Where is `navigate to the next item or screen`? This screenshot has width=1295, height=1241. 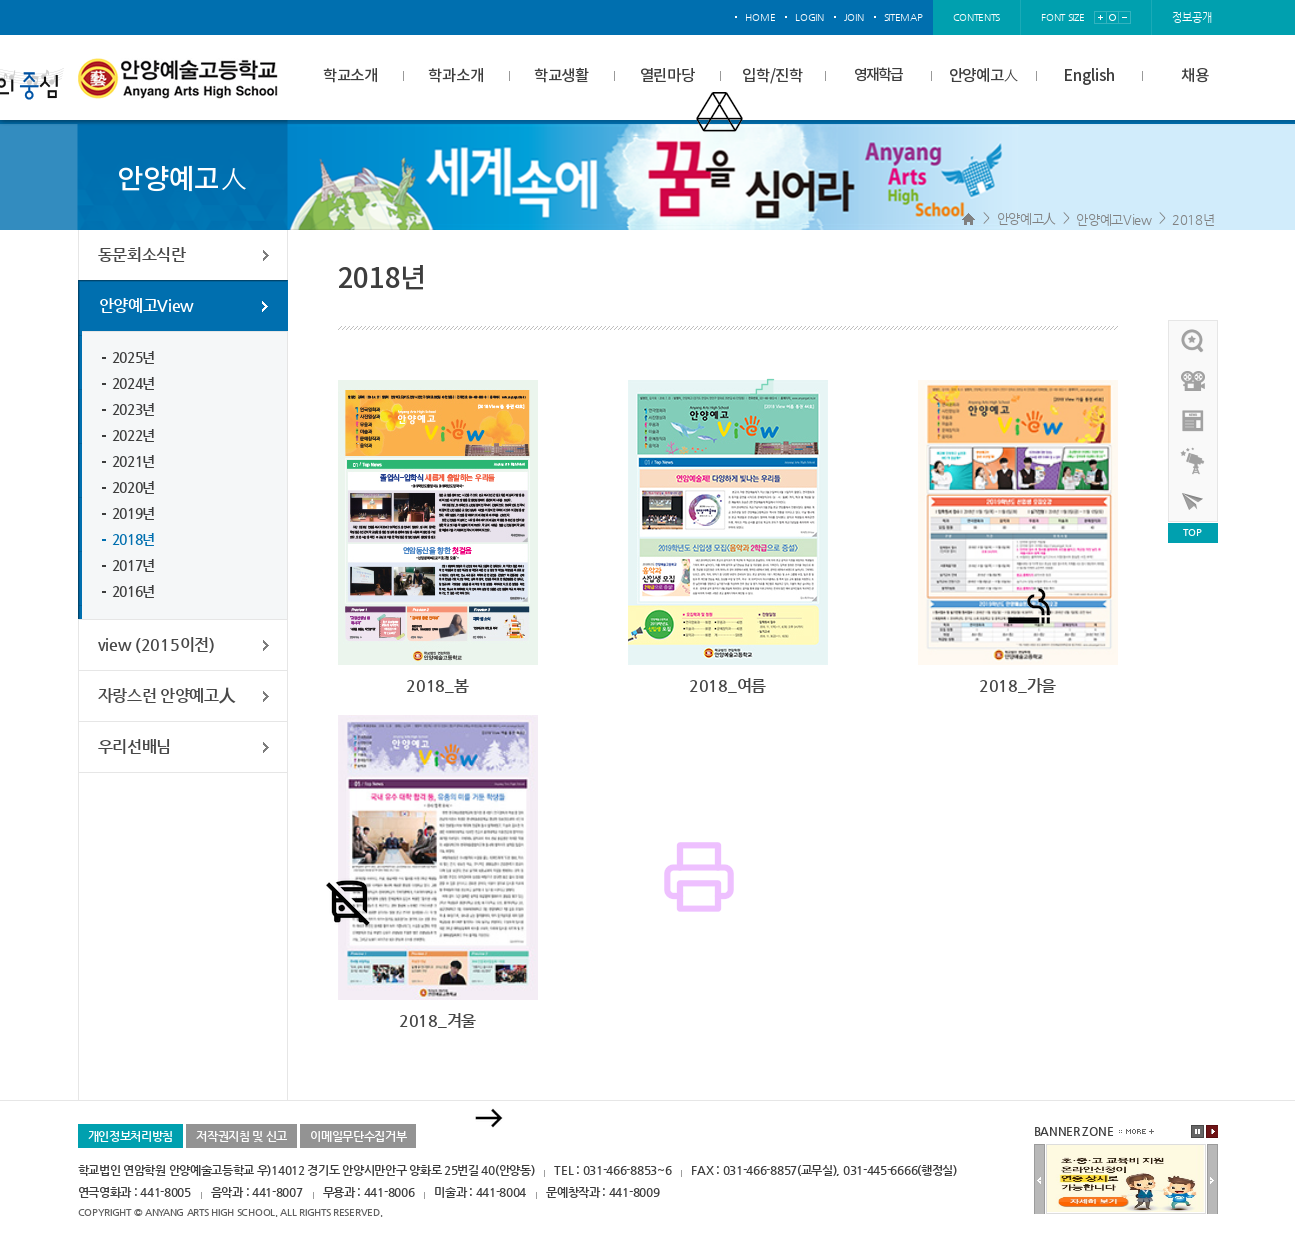
navigate to the next item or screen is located at coordinates (489, 1118).